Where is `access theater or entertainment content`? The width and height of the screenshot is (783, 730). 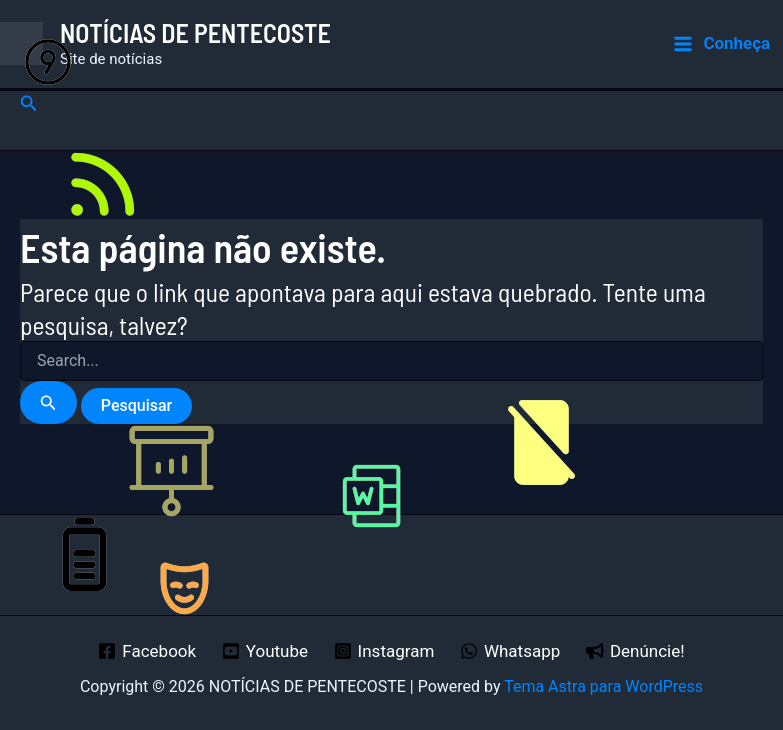
access theater or entertainment content is located at coordinates (184, 586).